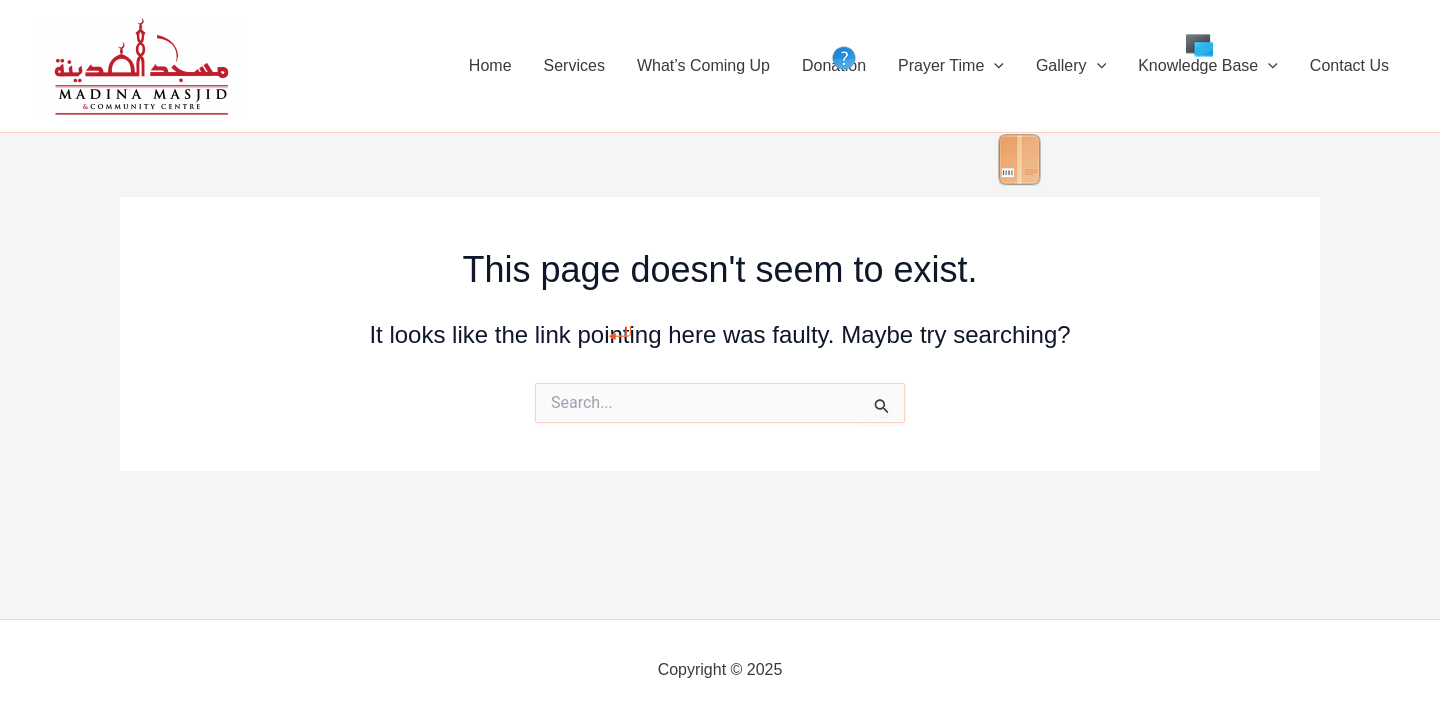  What do you see at coordinates (844, 58) in the screenshot?
I see `open help documentation` at bounding box center [844, 58].